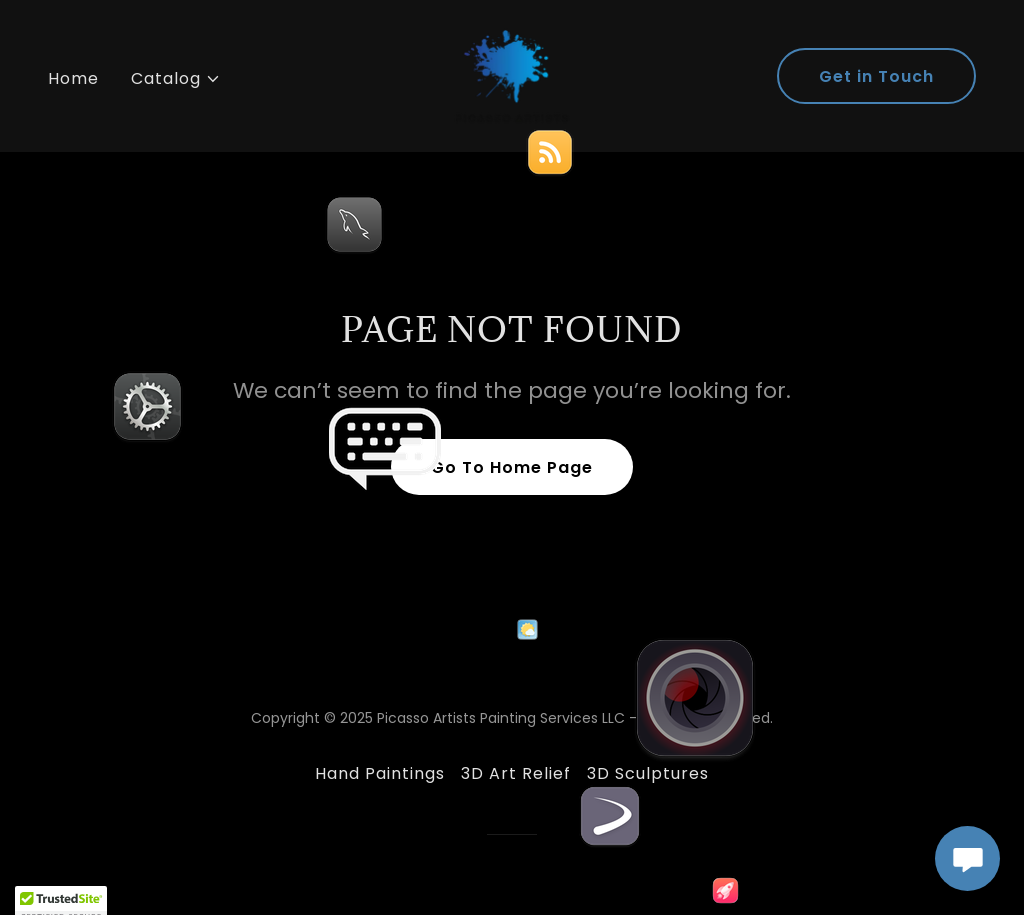 The width and height of the screenshot is (1024, 915). I want to click on open mysql workbench database management tool, so click(354, 224).